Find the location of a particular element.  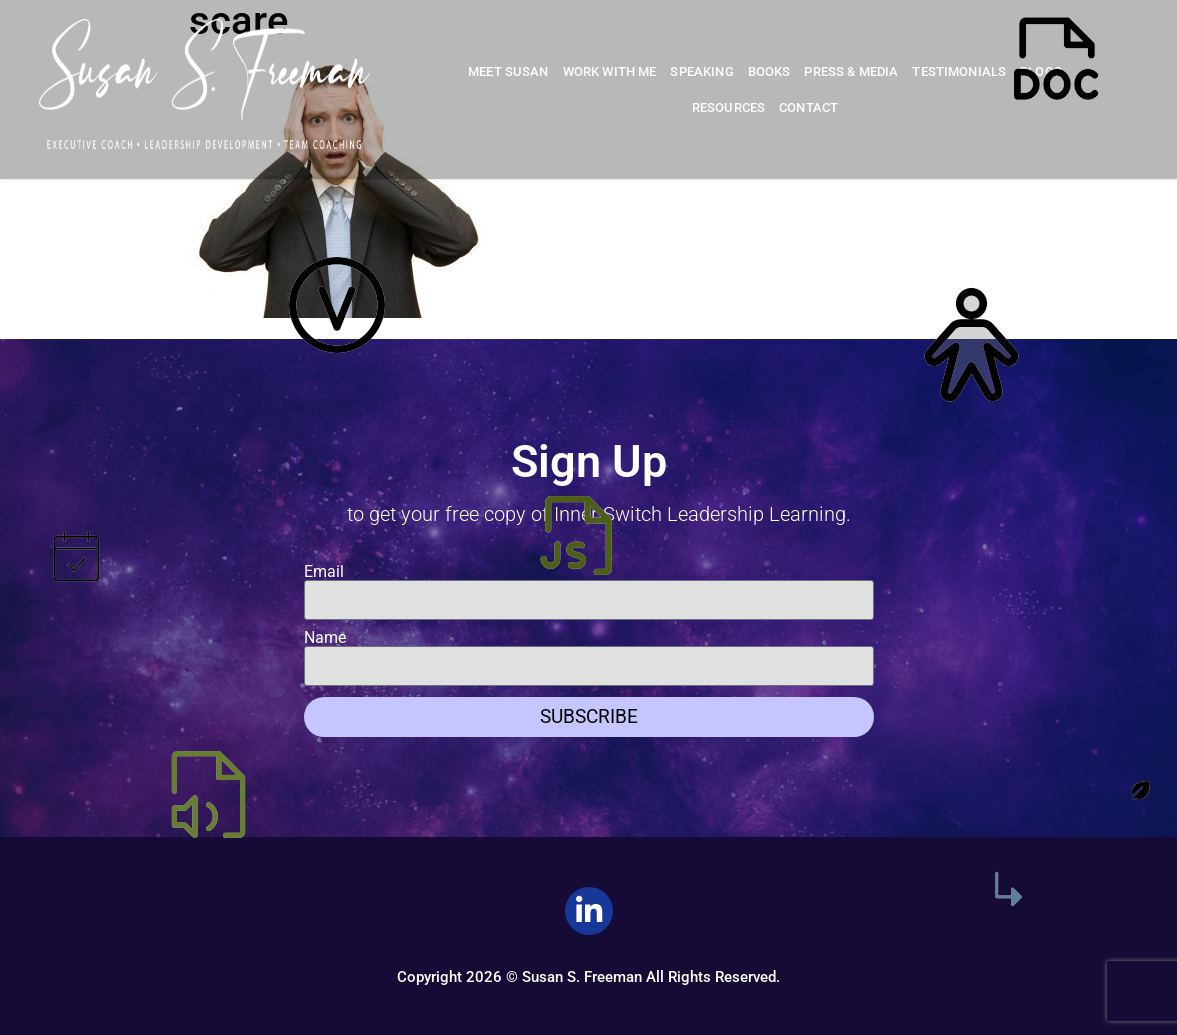

confirm or schedule an event is located at coordinates (76, 558).